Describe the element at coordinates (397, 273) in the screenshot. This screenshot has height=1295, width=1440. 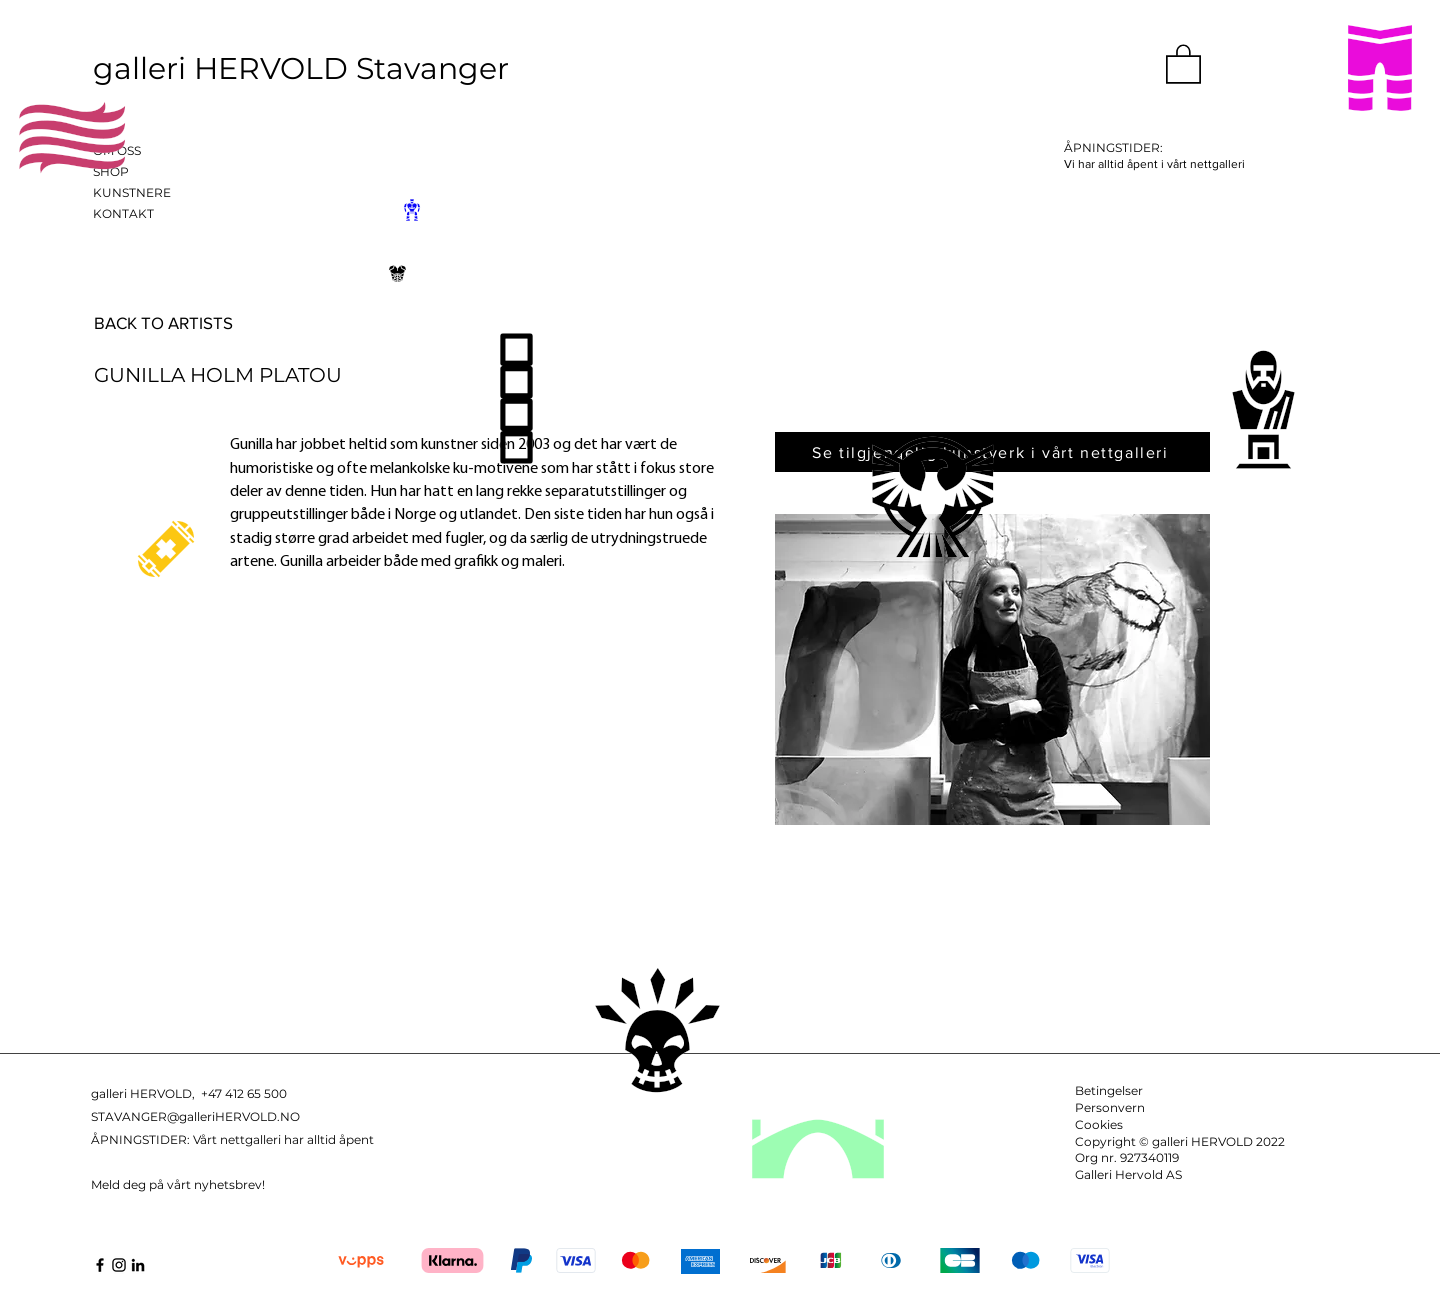
I see `equip torso armor piece` at that location.